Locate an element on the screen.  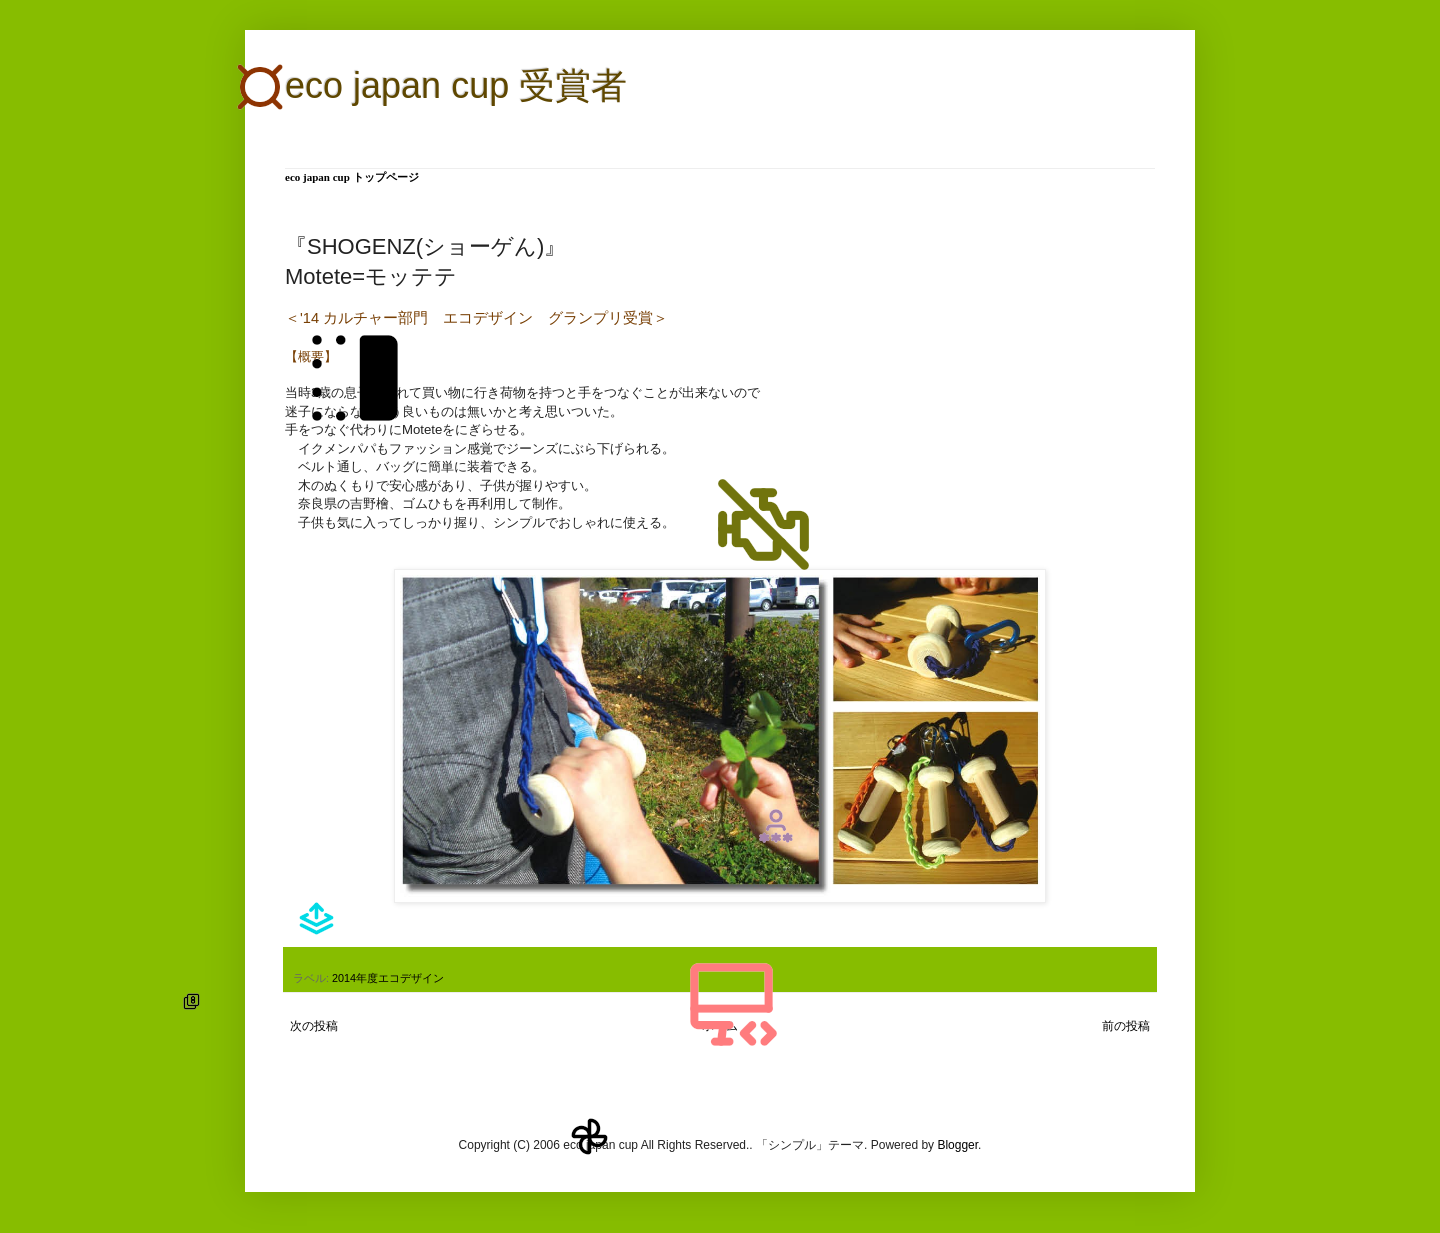
pop item from stack is located at coordinates (316, 919).